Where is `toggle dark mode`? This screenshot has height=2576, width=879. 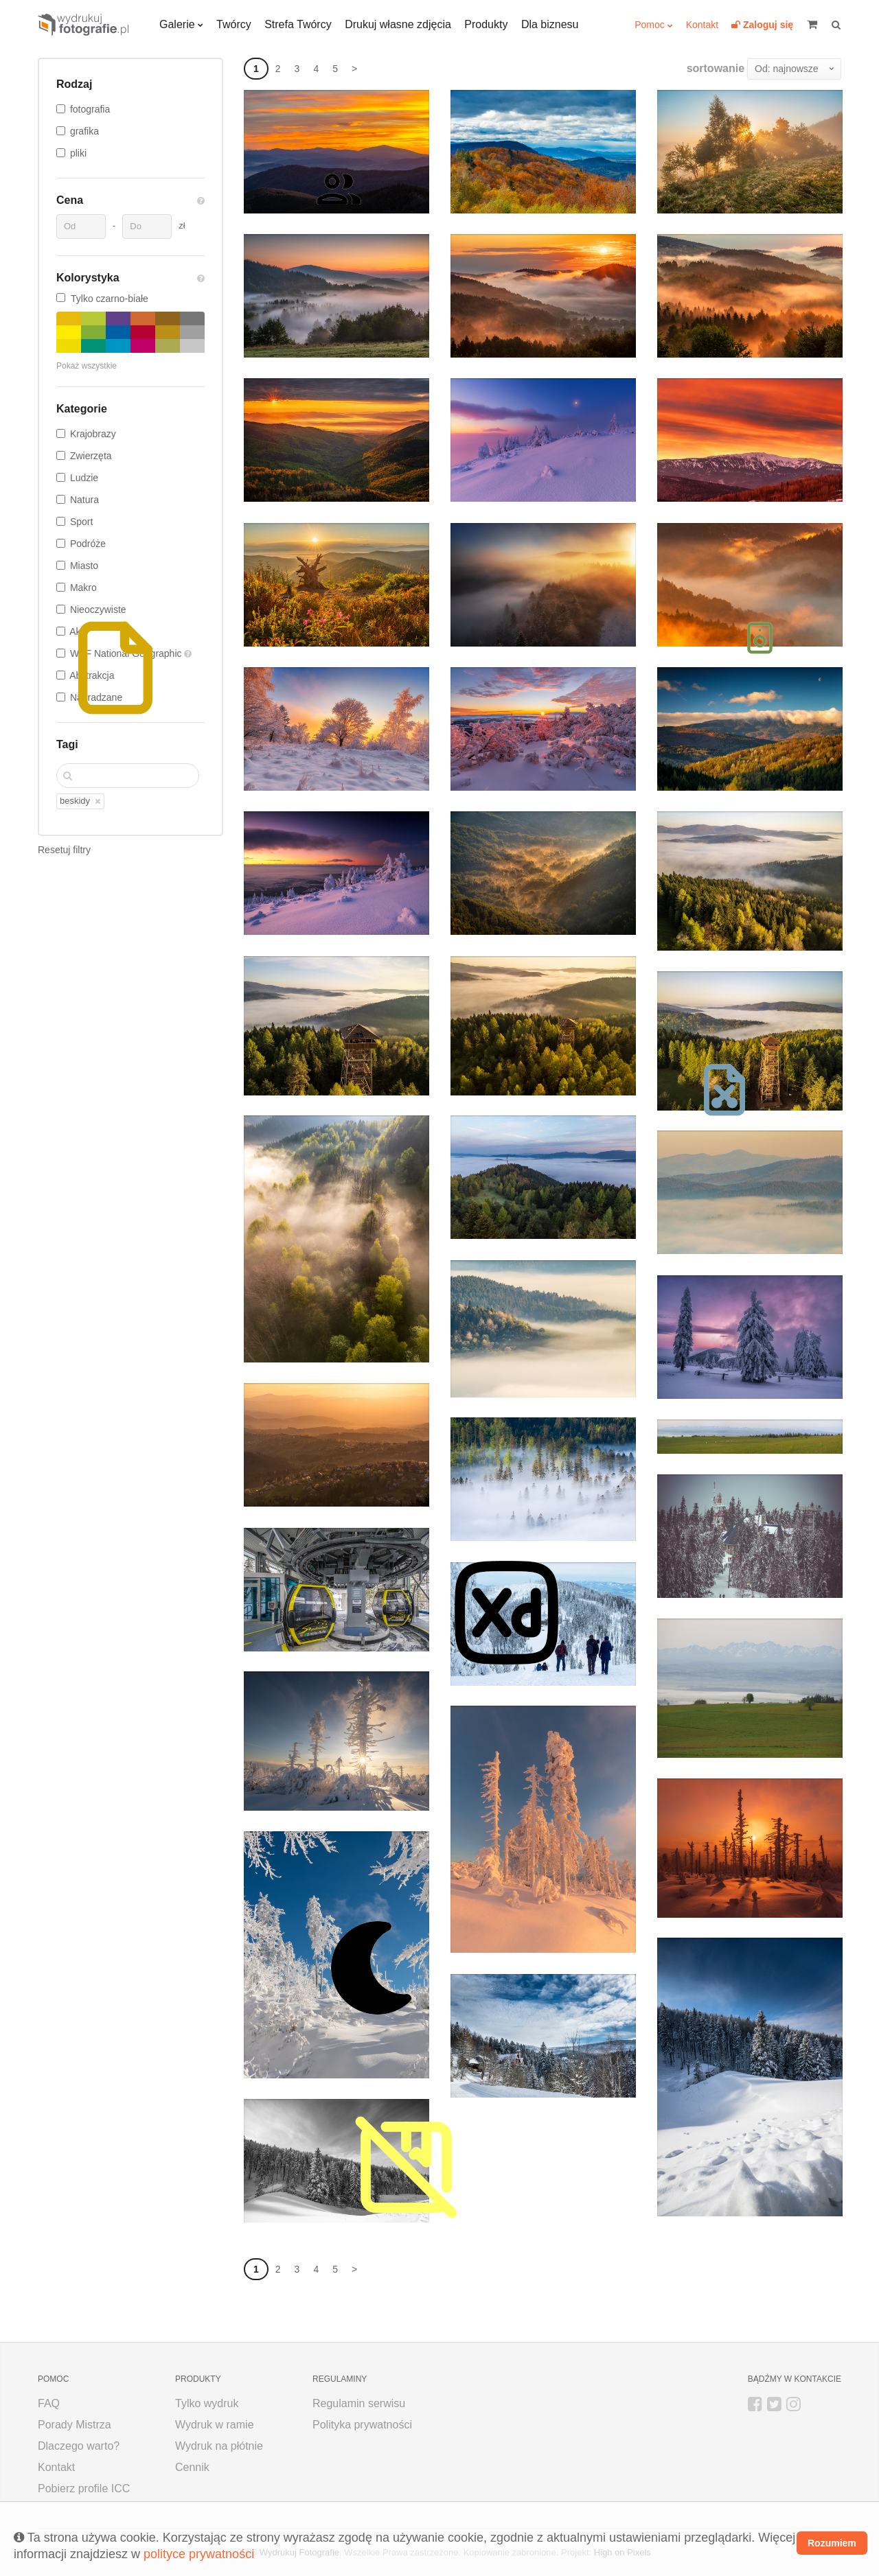
toggle dark mode is located at coordinates (378, 1968).